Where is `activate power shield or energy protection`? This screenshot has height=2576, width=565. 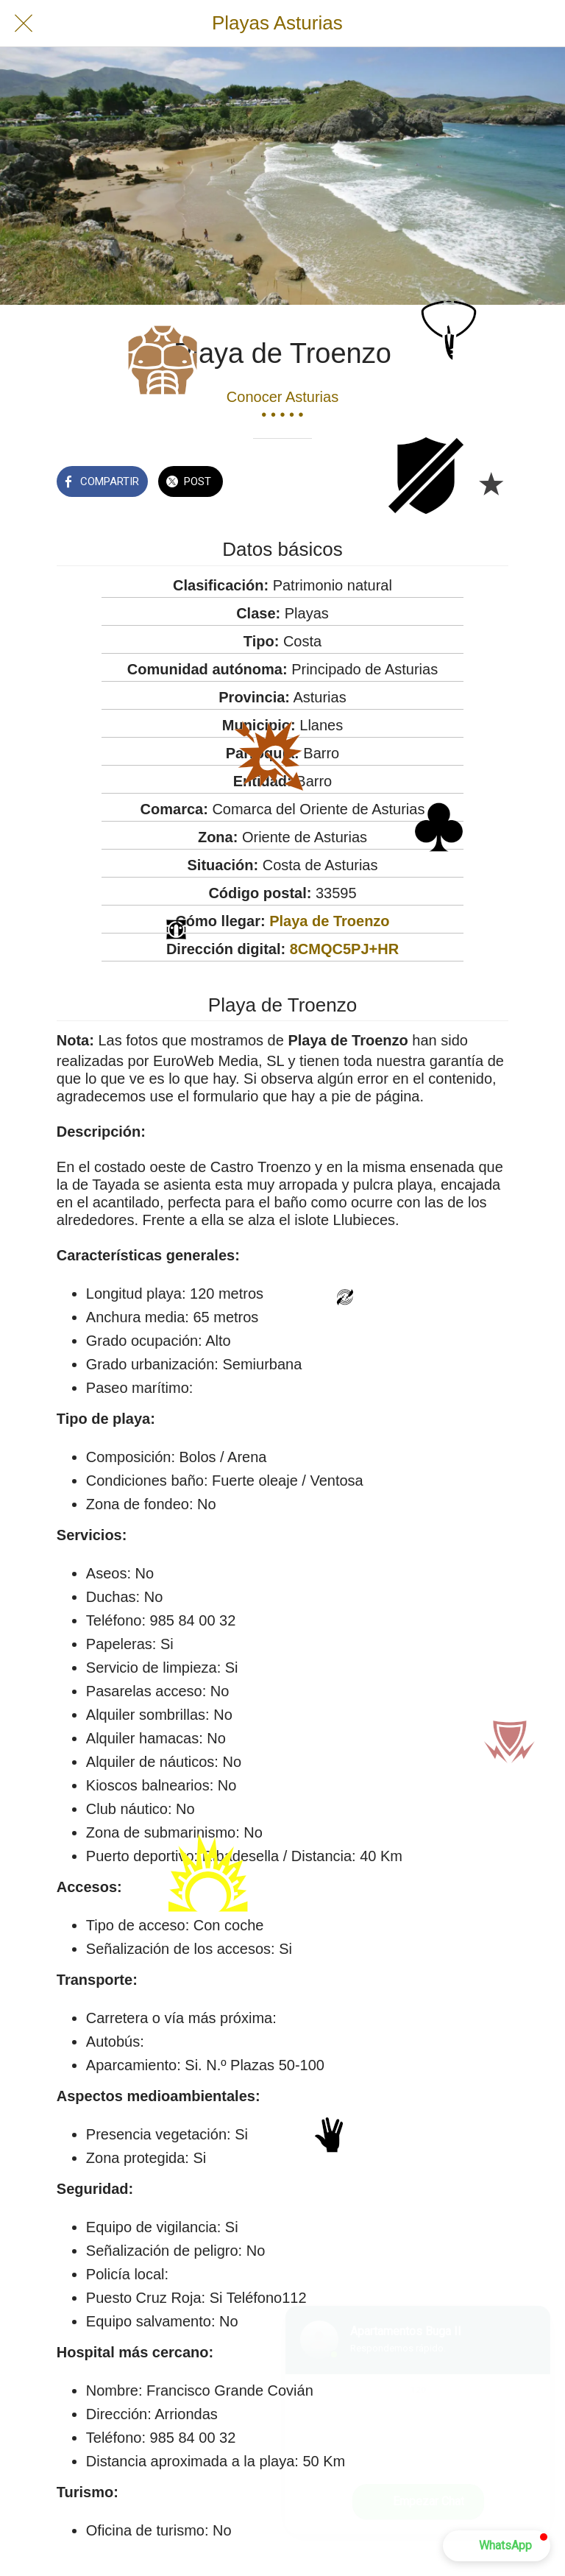
activate power shield or energy protection is located at coordinates (509, 1740).